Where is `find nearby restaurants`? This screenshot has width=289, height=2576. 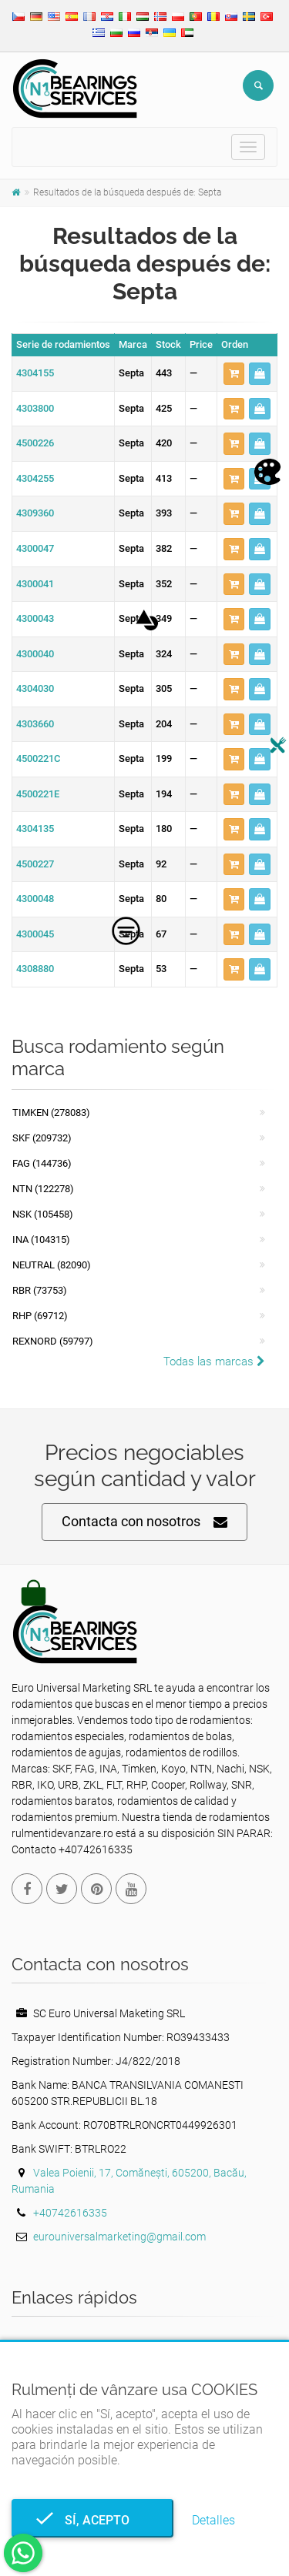 find nearby restaurants is located at coordinates (278, 745).